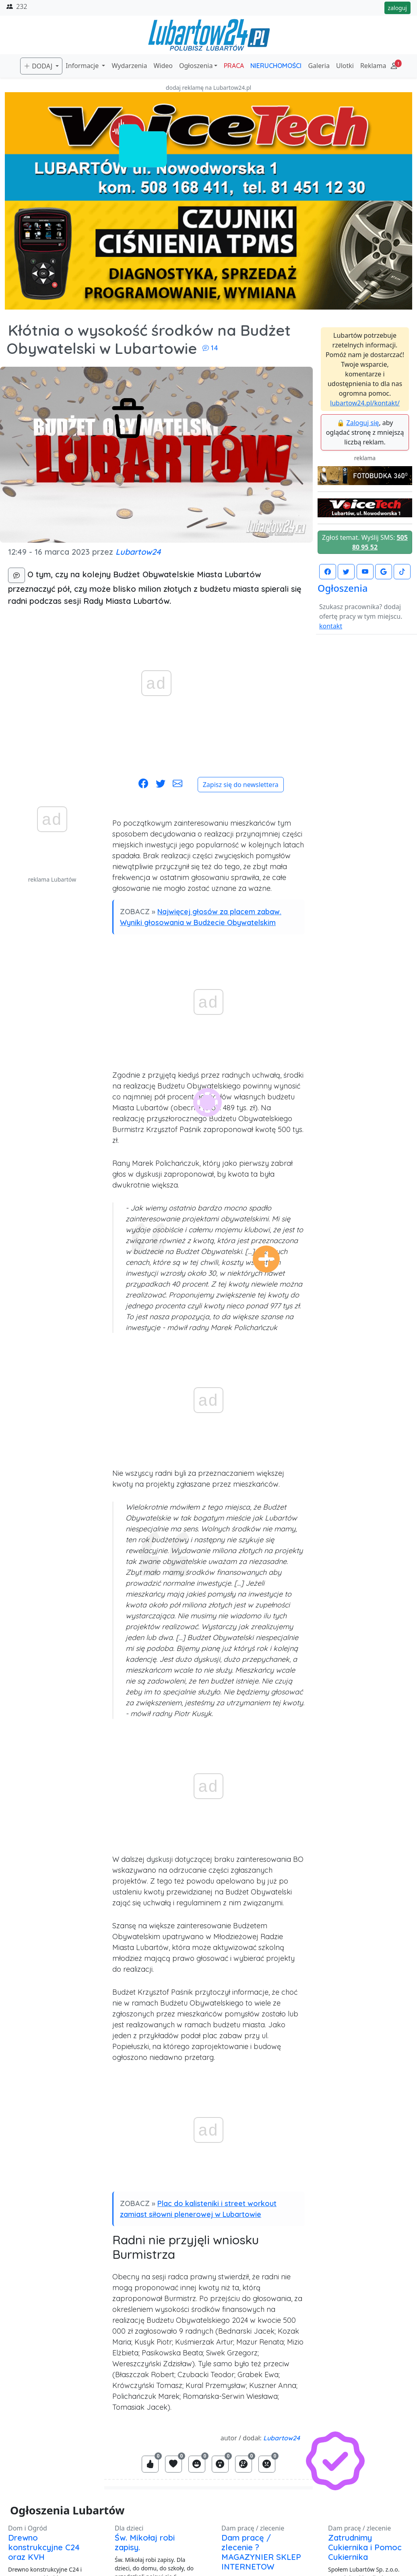 The height and width of the screenshot is (2576, 417). What do you see at coordinates (128, 419) in the screenshot?
I see `delete this item` at bounding box center [128, 419].